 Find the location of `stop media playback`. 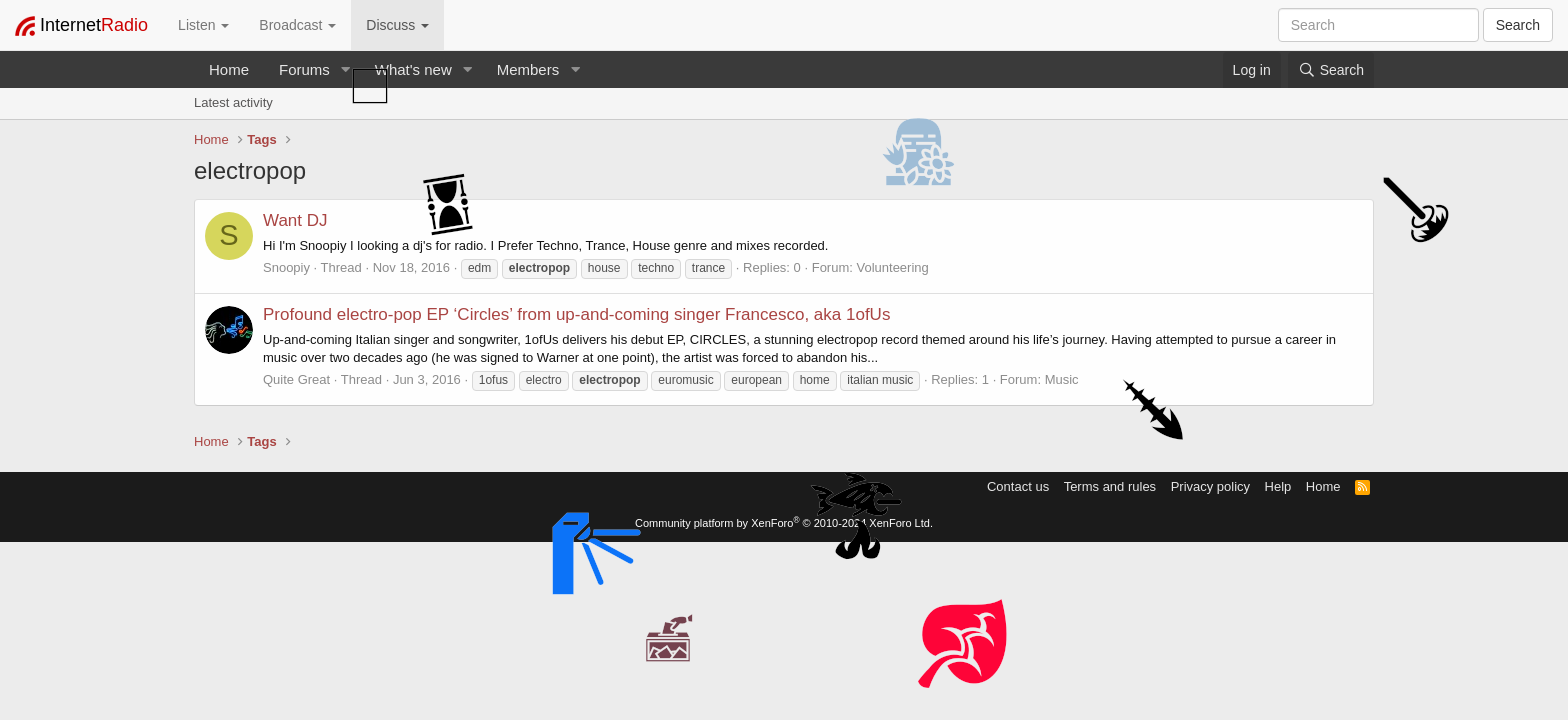

stop media playback is located at coordinates (370, 86).